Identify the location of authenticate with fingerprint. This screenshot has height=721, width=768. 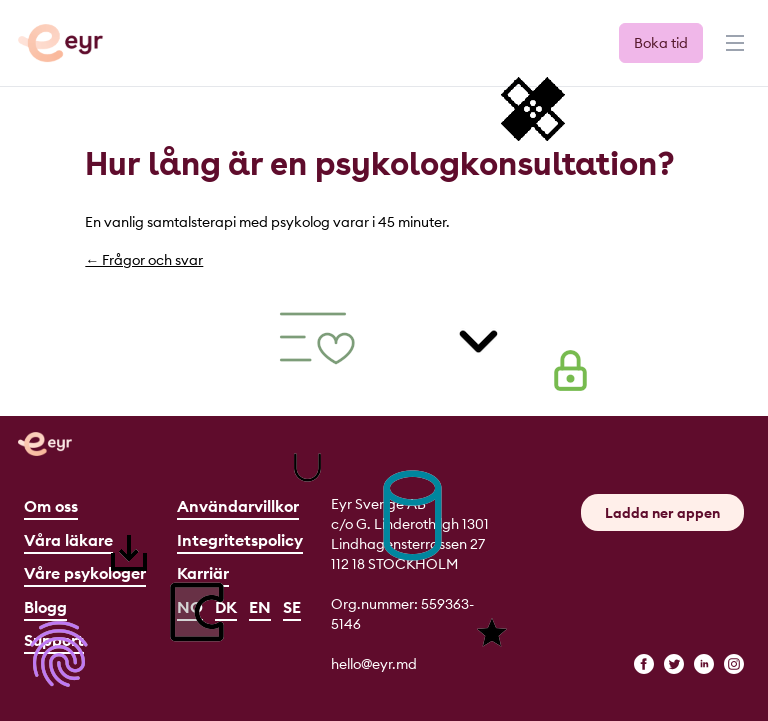
(59, 654).